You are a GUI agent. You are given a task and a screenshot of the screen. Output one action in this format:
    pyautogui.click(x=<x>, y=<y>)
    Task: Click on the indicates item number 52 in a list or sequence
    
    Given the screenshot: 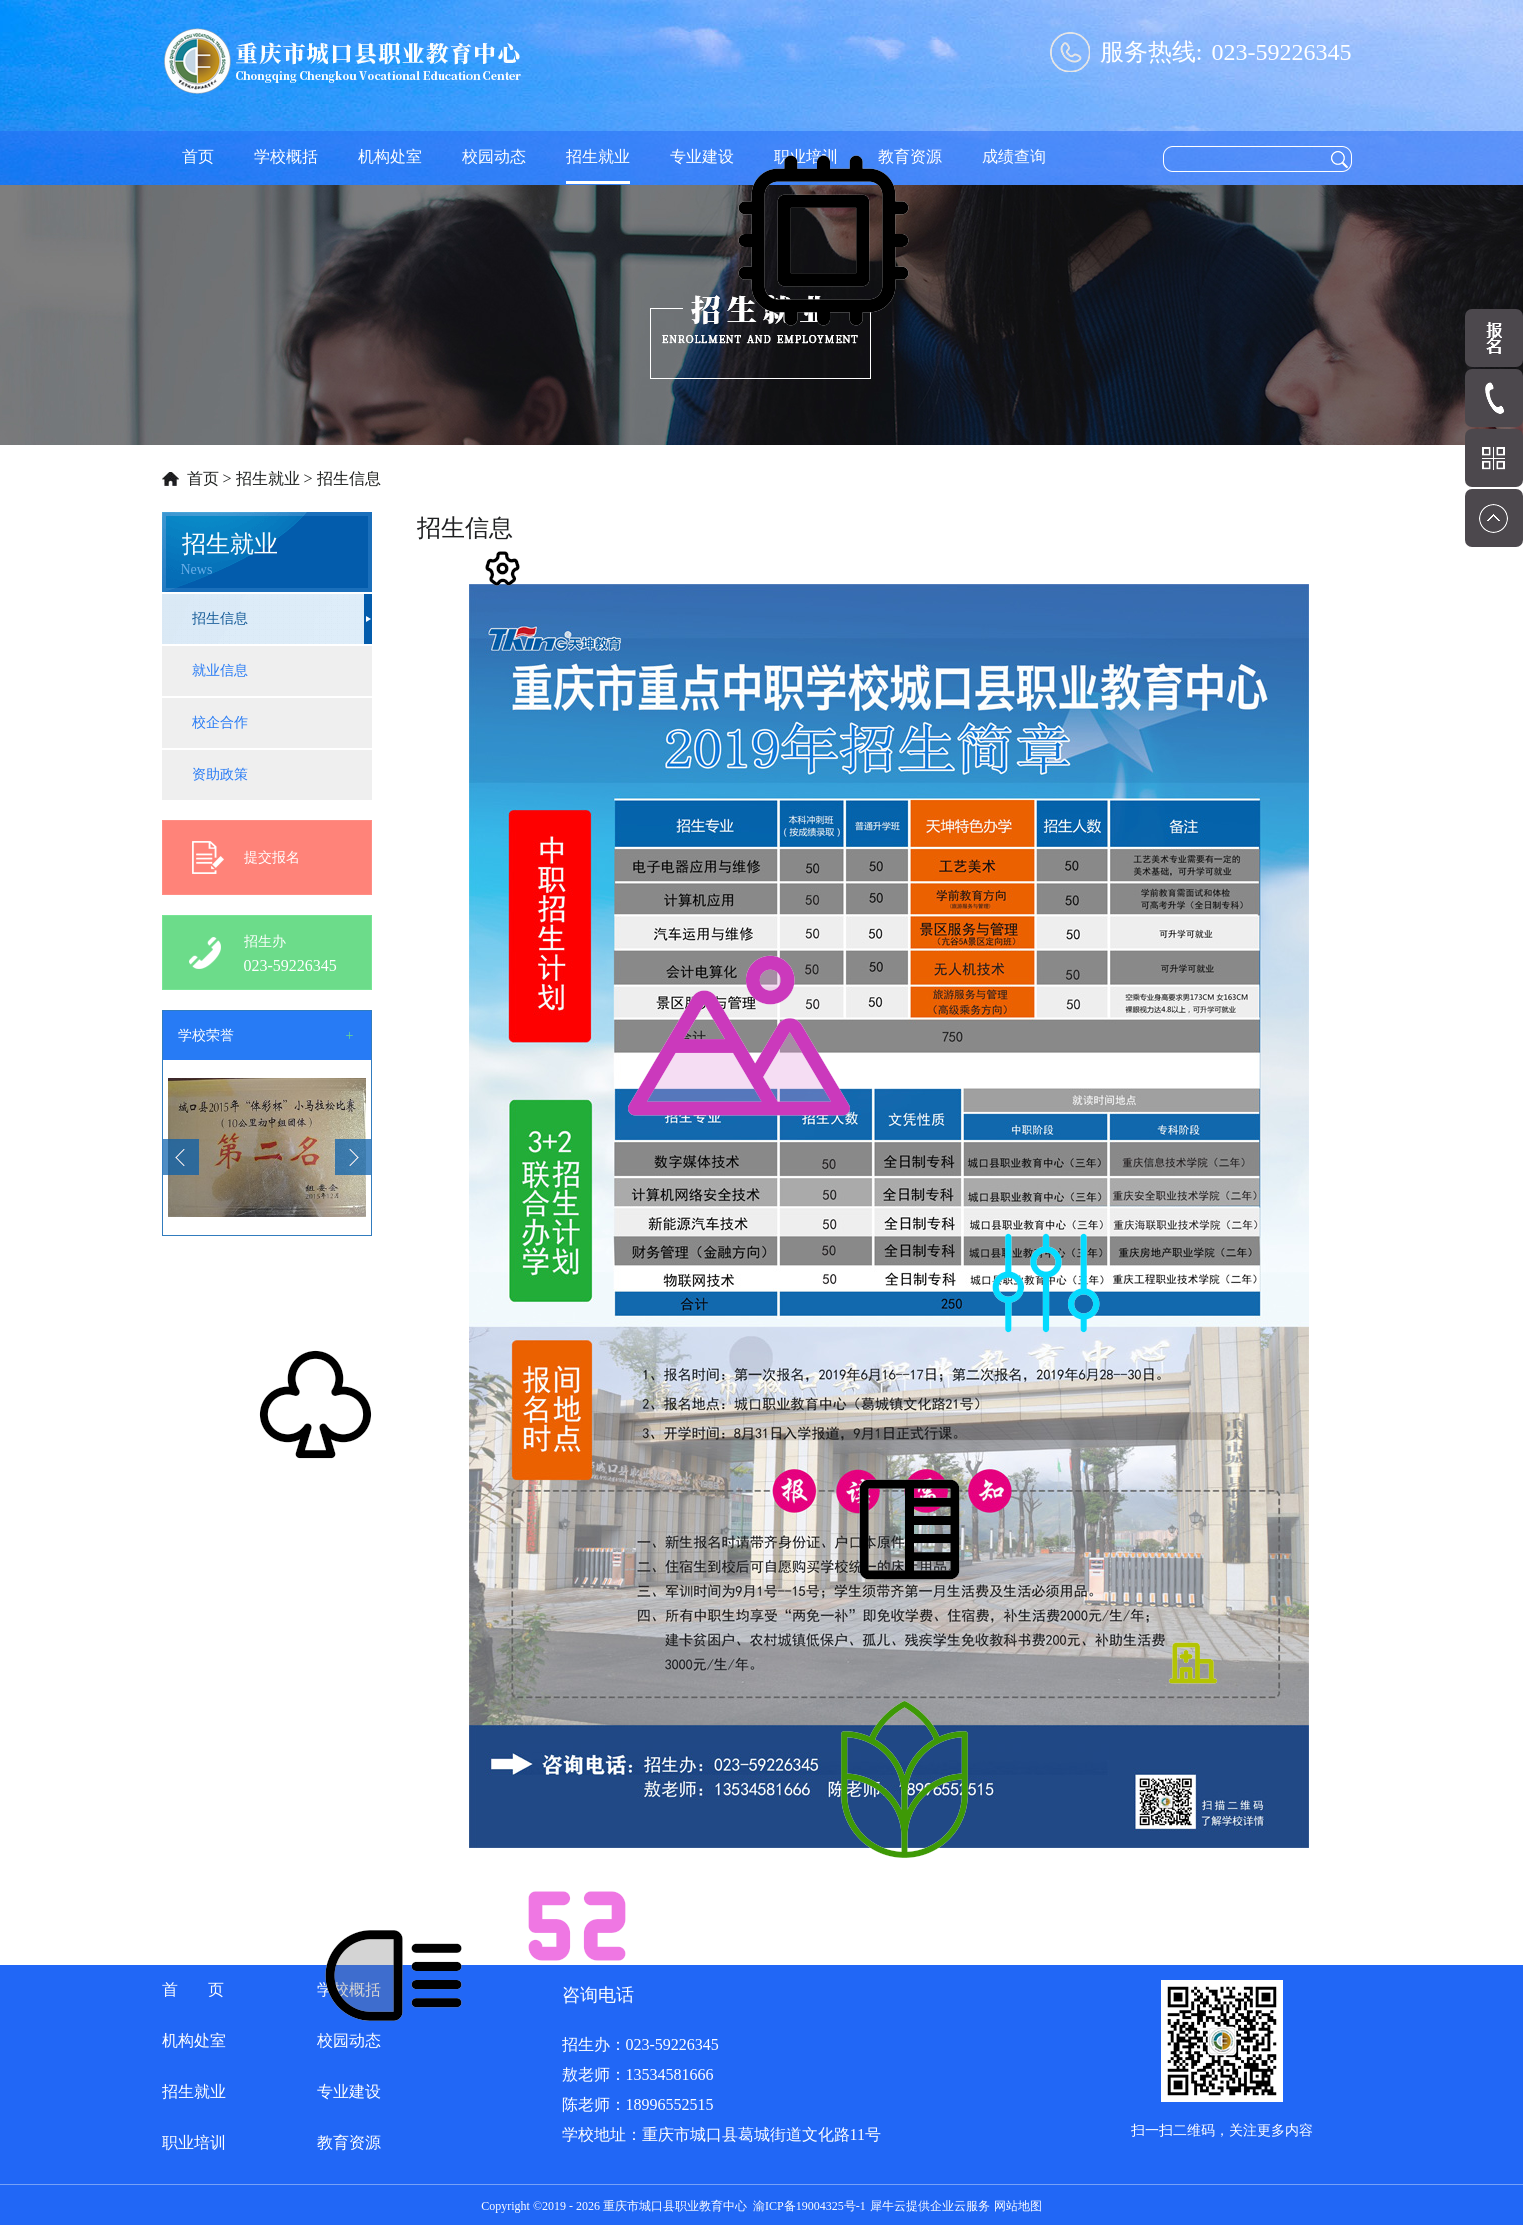 What is the action you would take?
    pyautogui.click(x=577, y=1926)
    